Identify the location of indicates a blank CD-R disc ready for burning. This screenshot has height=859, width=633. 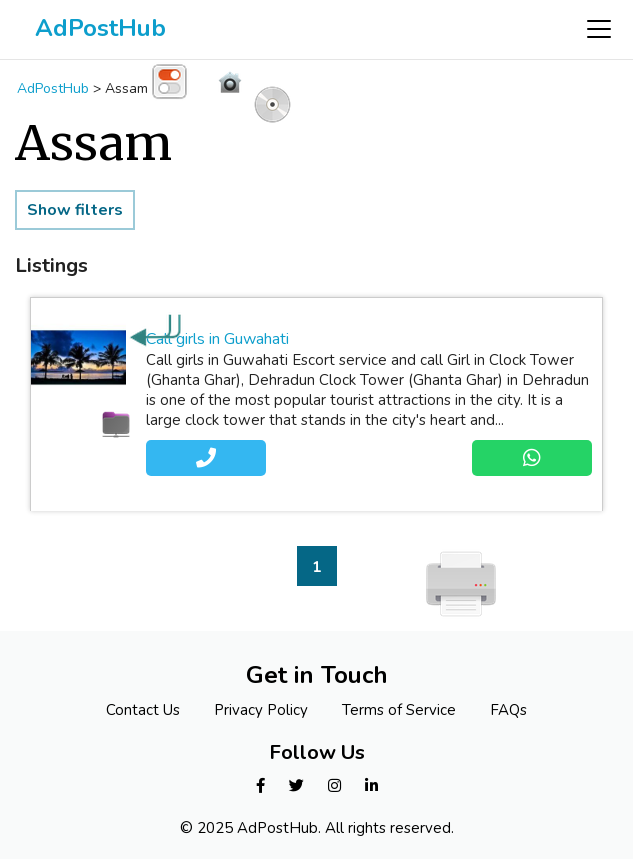
(272, 104).